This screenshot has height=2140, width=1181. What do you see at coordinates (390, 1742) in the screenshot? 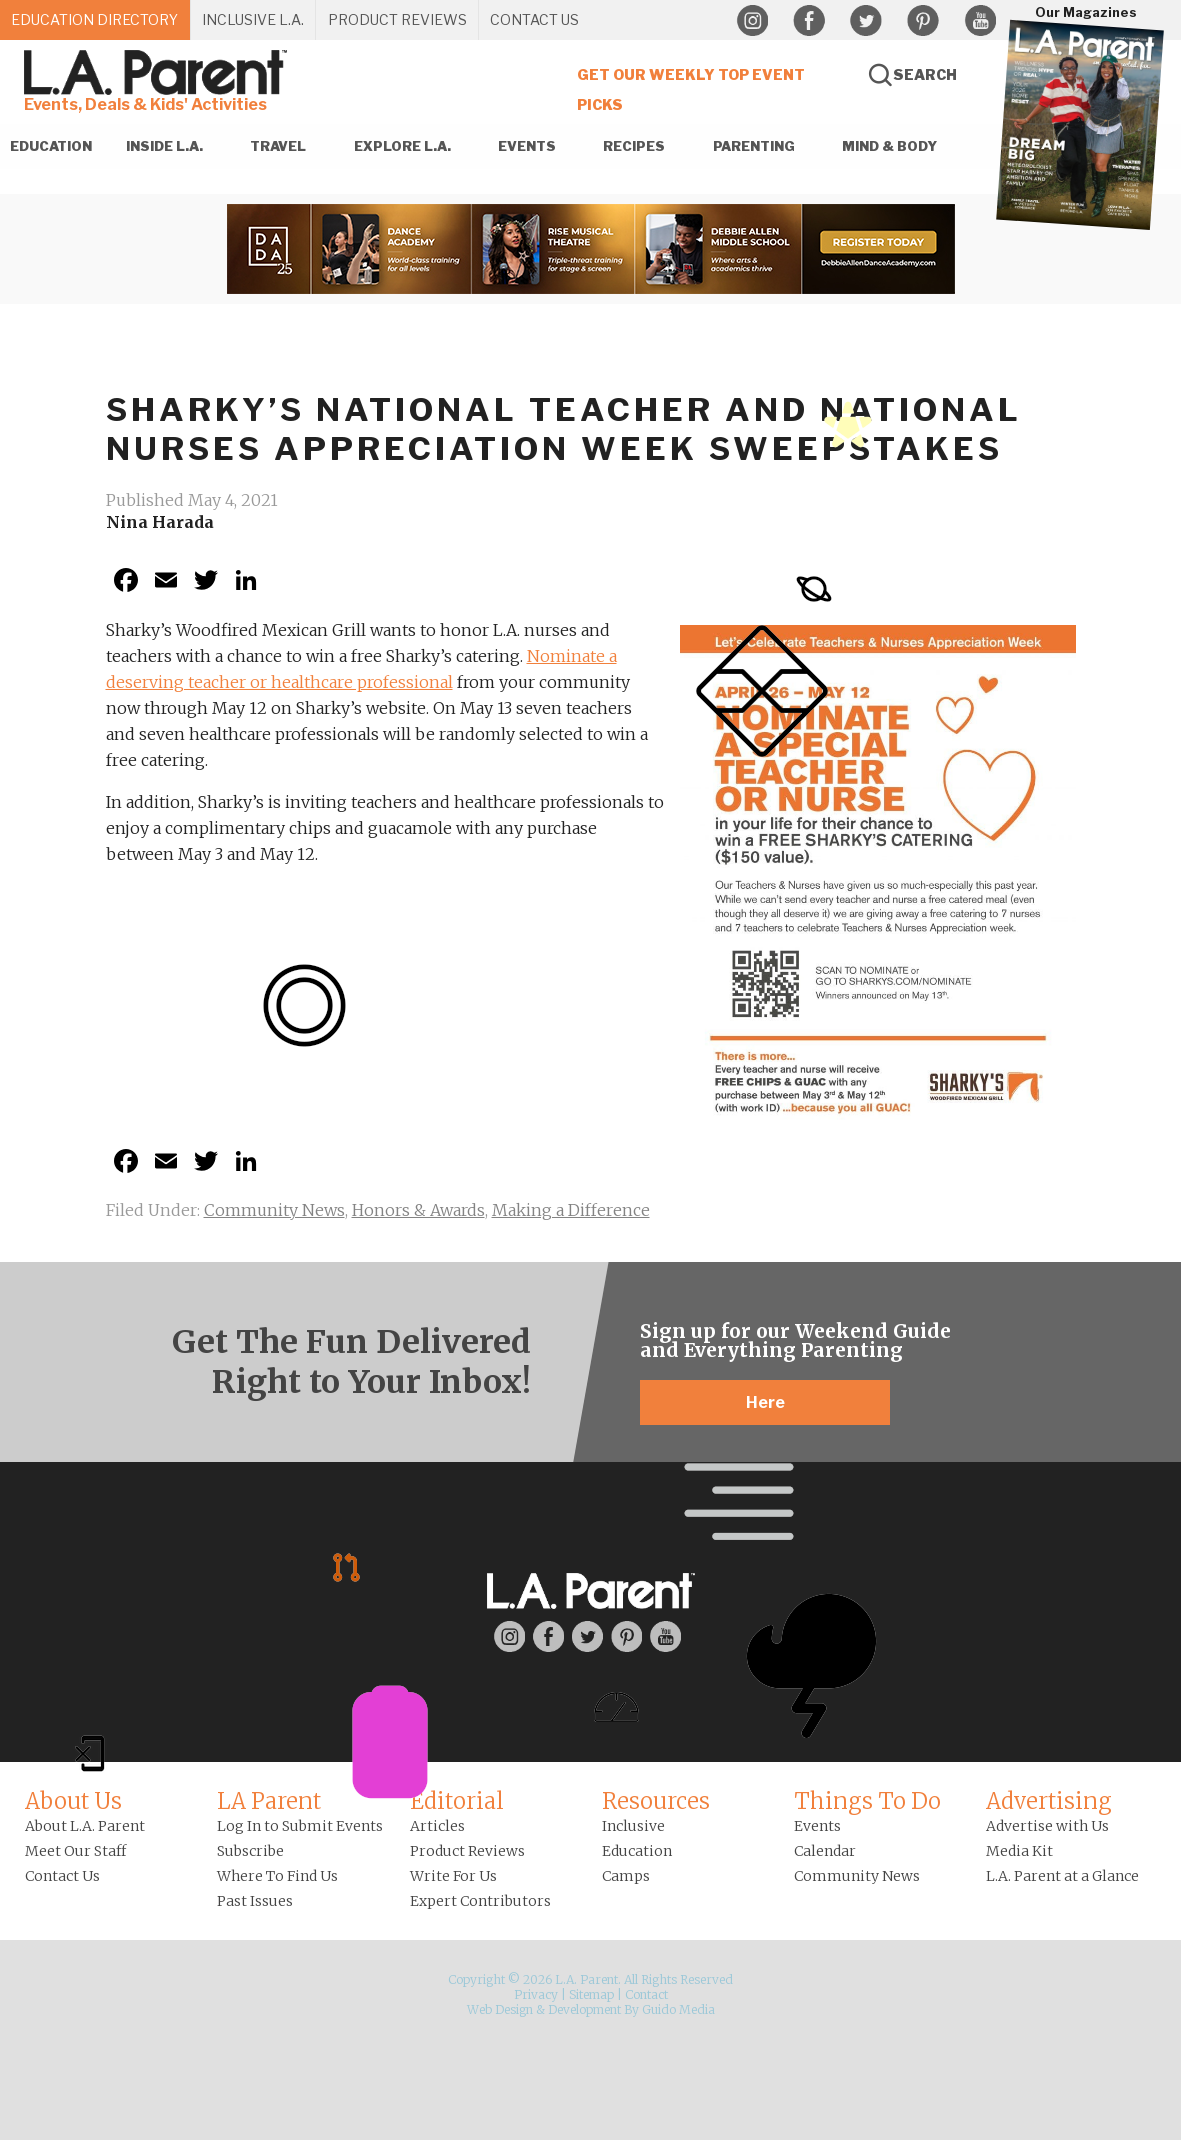
I see `indicates full battery charge status` at bounding box center [390, 1742].